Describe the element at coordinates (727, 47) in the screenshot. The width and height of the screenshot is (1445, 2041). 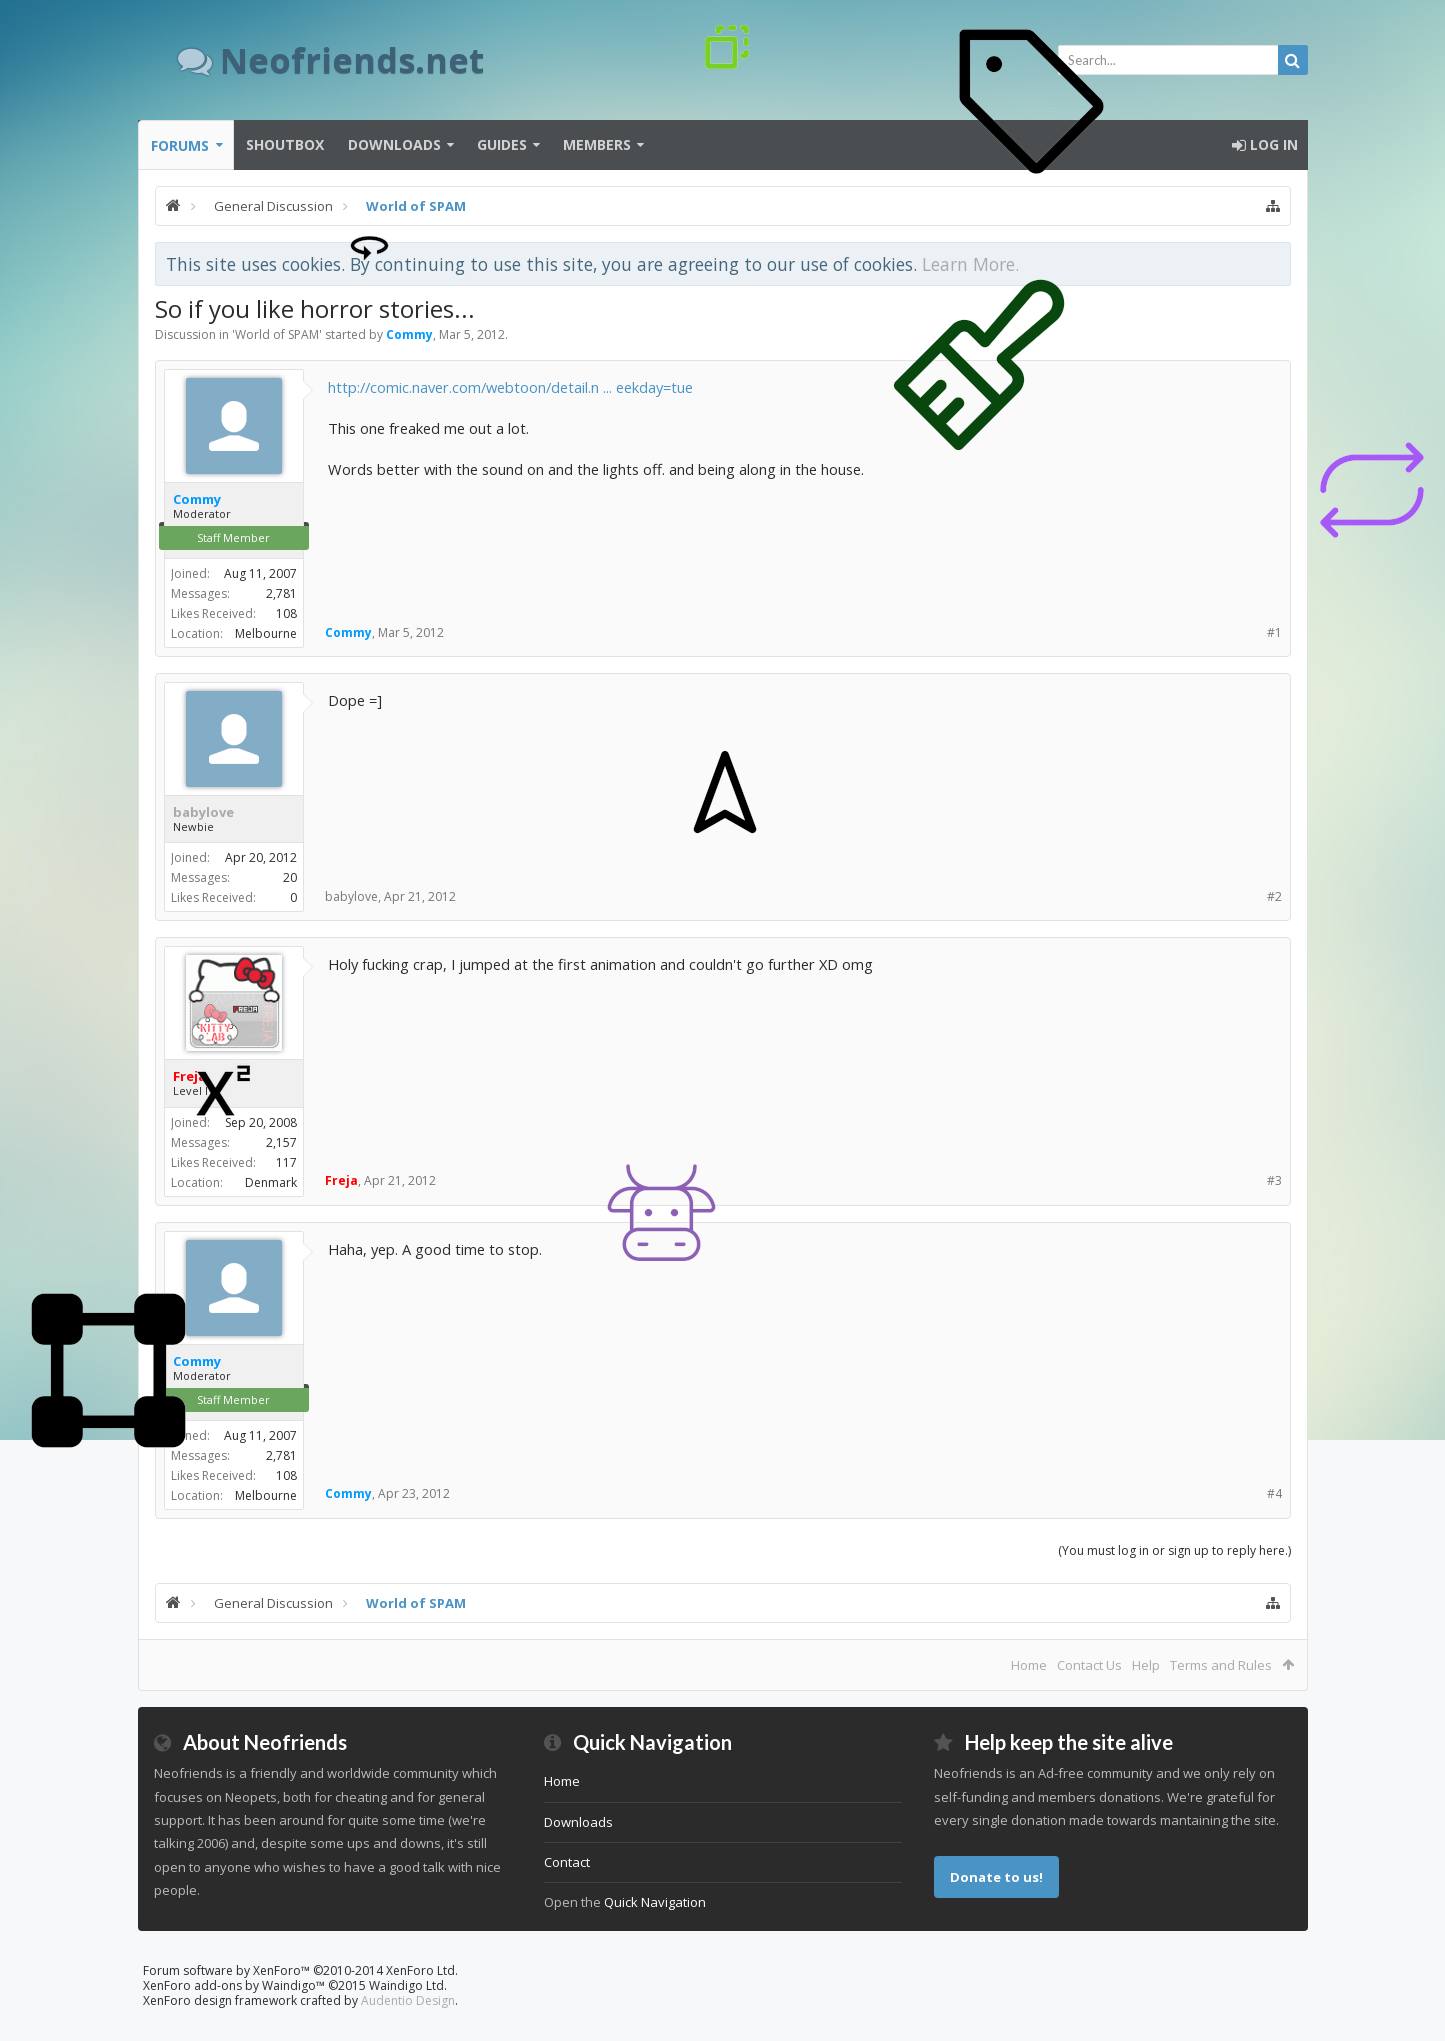
I see `send selected element to back layer` at that location.